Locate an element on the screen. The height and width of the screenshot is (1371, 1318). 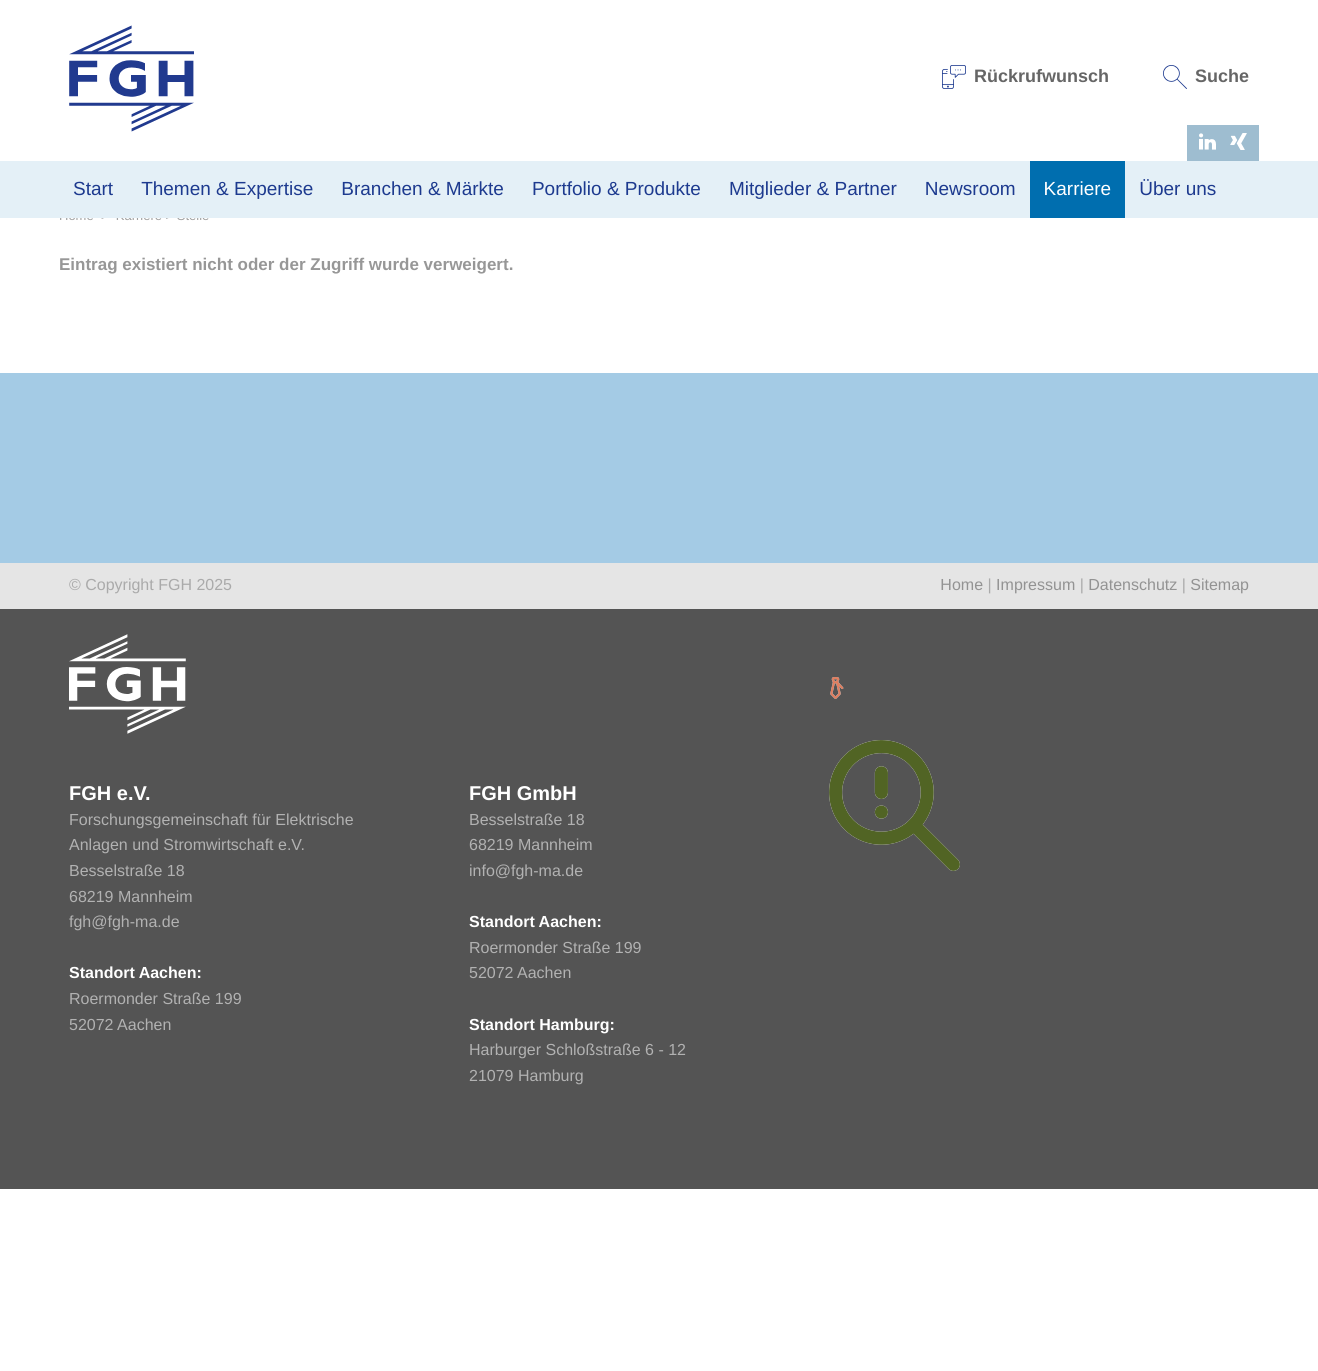
view formal dress code requirements is located at coordinates (835, 687).